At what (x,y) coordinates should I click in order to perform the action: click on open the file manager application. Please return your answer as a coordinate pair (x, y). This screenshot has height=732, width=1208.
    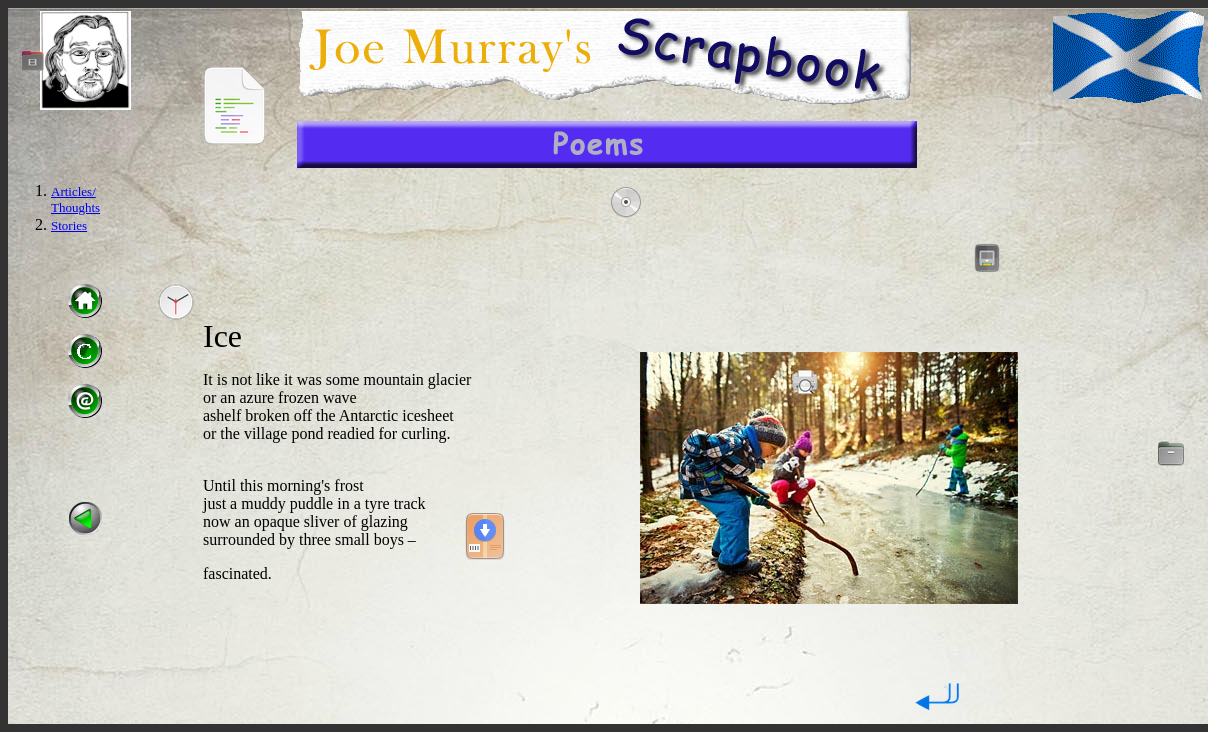
    Looking at the image, I should click on (1171, 453).